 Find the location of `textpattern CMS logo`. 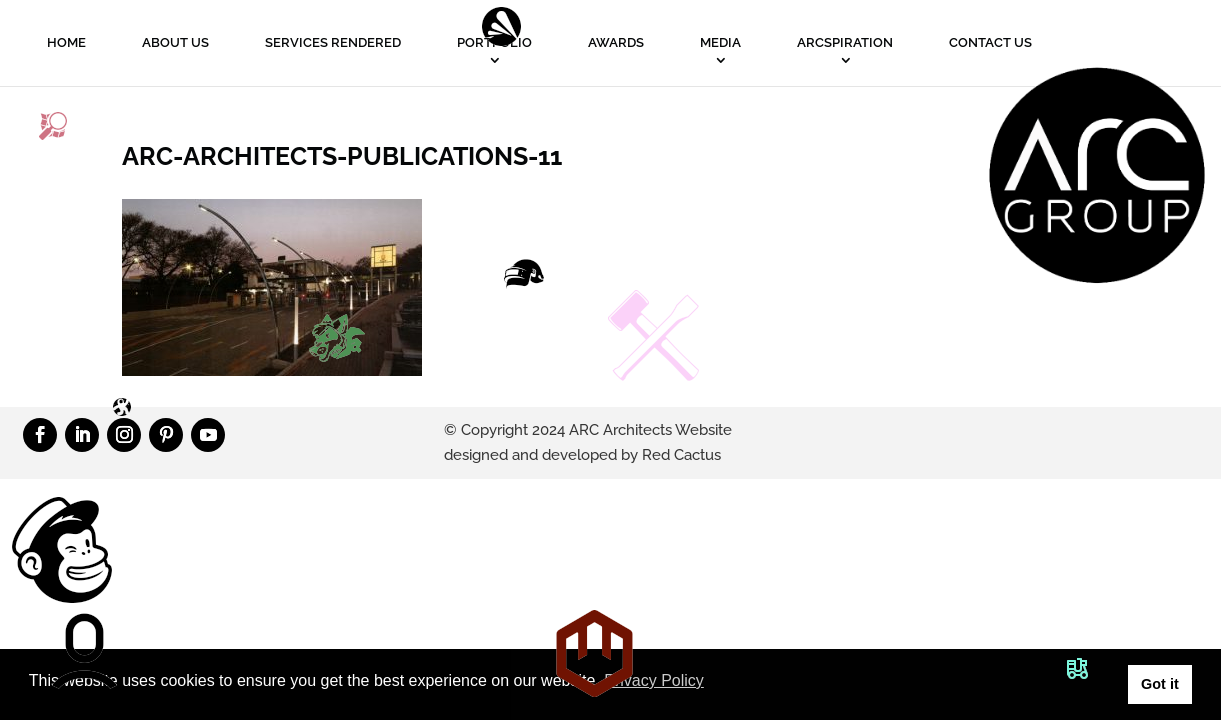

textpattern CMS logo is located at coordinates (653, 335).